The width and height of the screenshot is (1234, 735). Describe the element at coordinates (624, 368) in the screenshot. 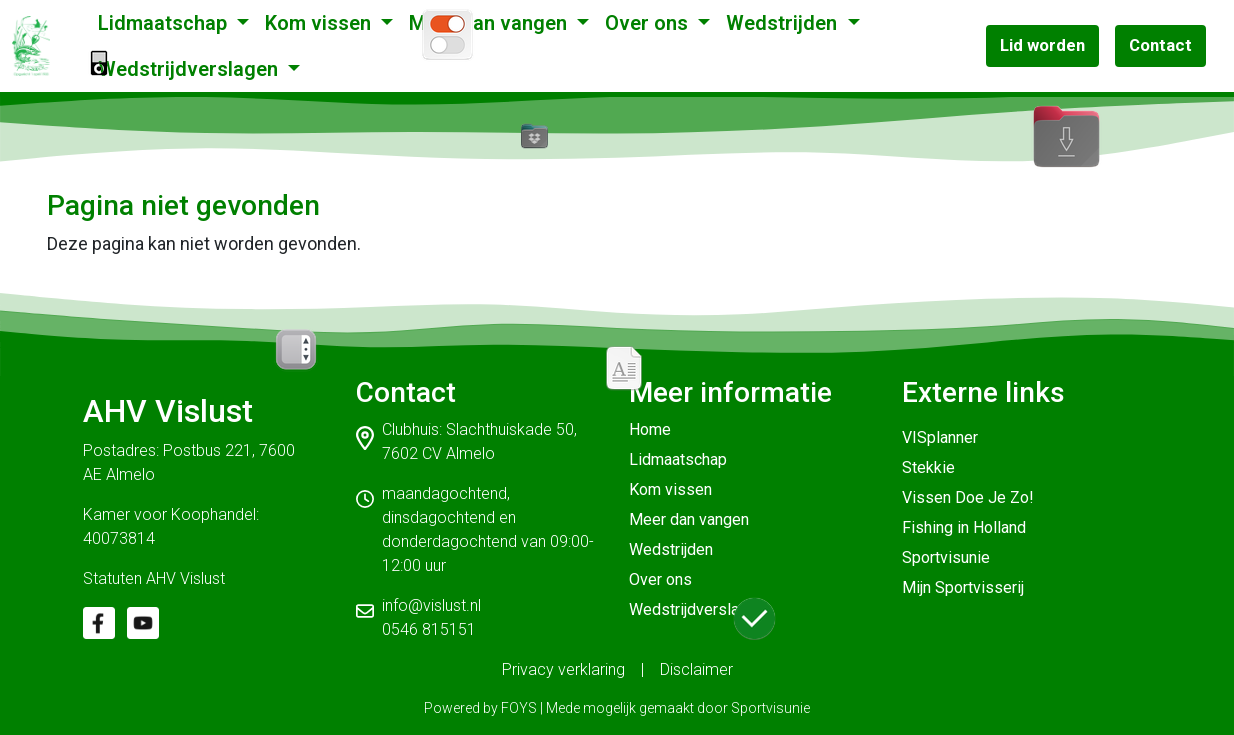

I see `open a rich text document` at that location.